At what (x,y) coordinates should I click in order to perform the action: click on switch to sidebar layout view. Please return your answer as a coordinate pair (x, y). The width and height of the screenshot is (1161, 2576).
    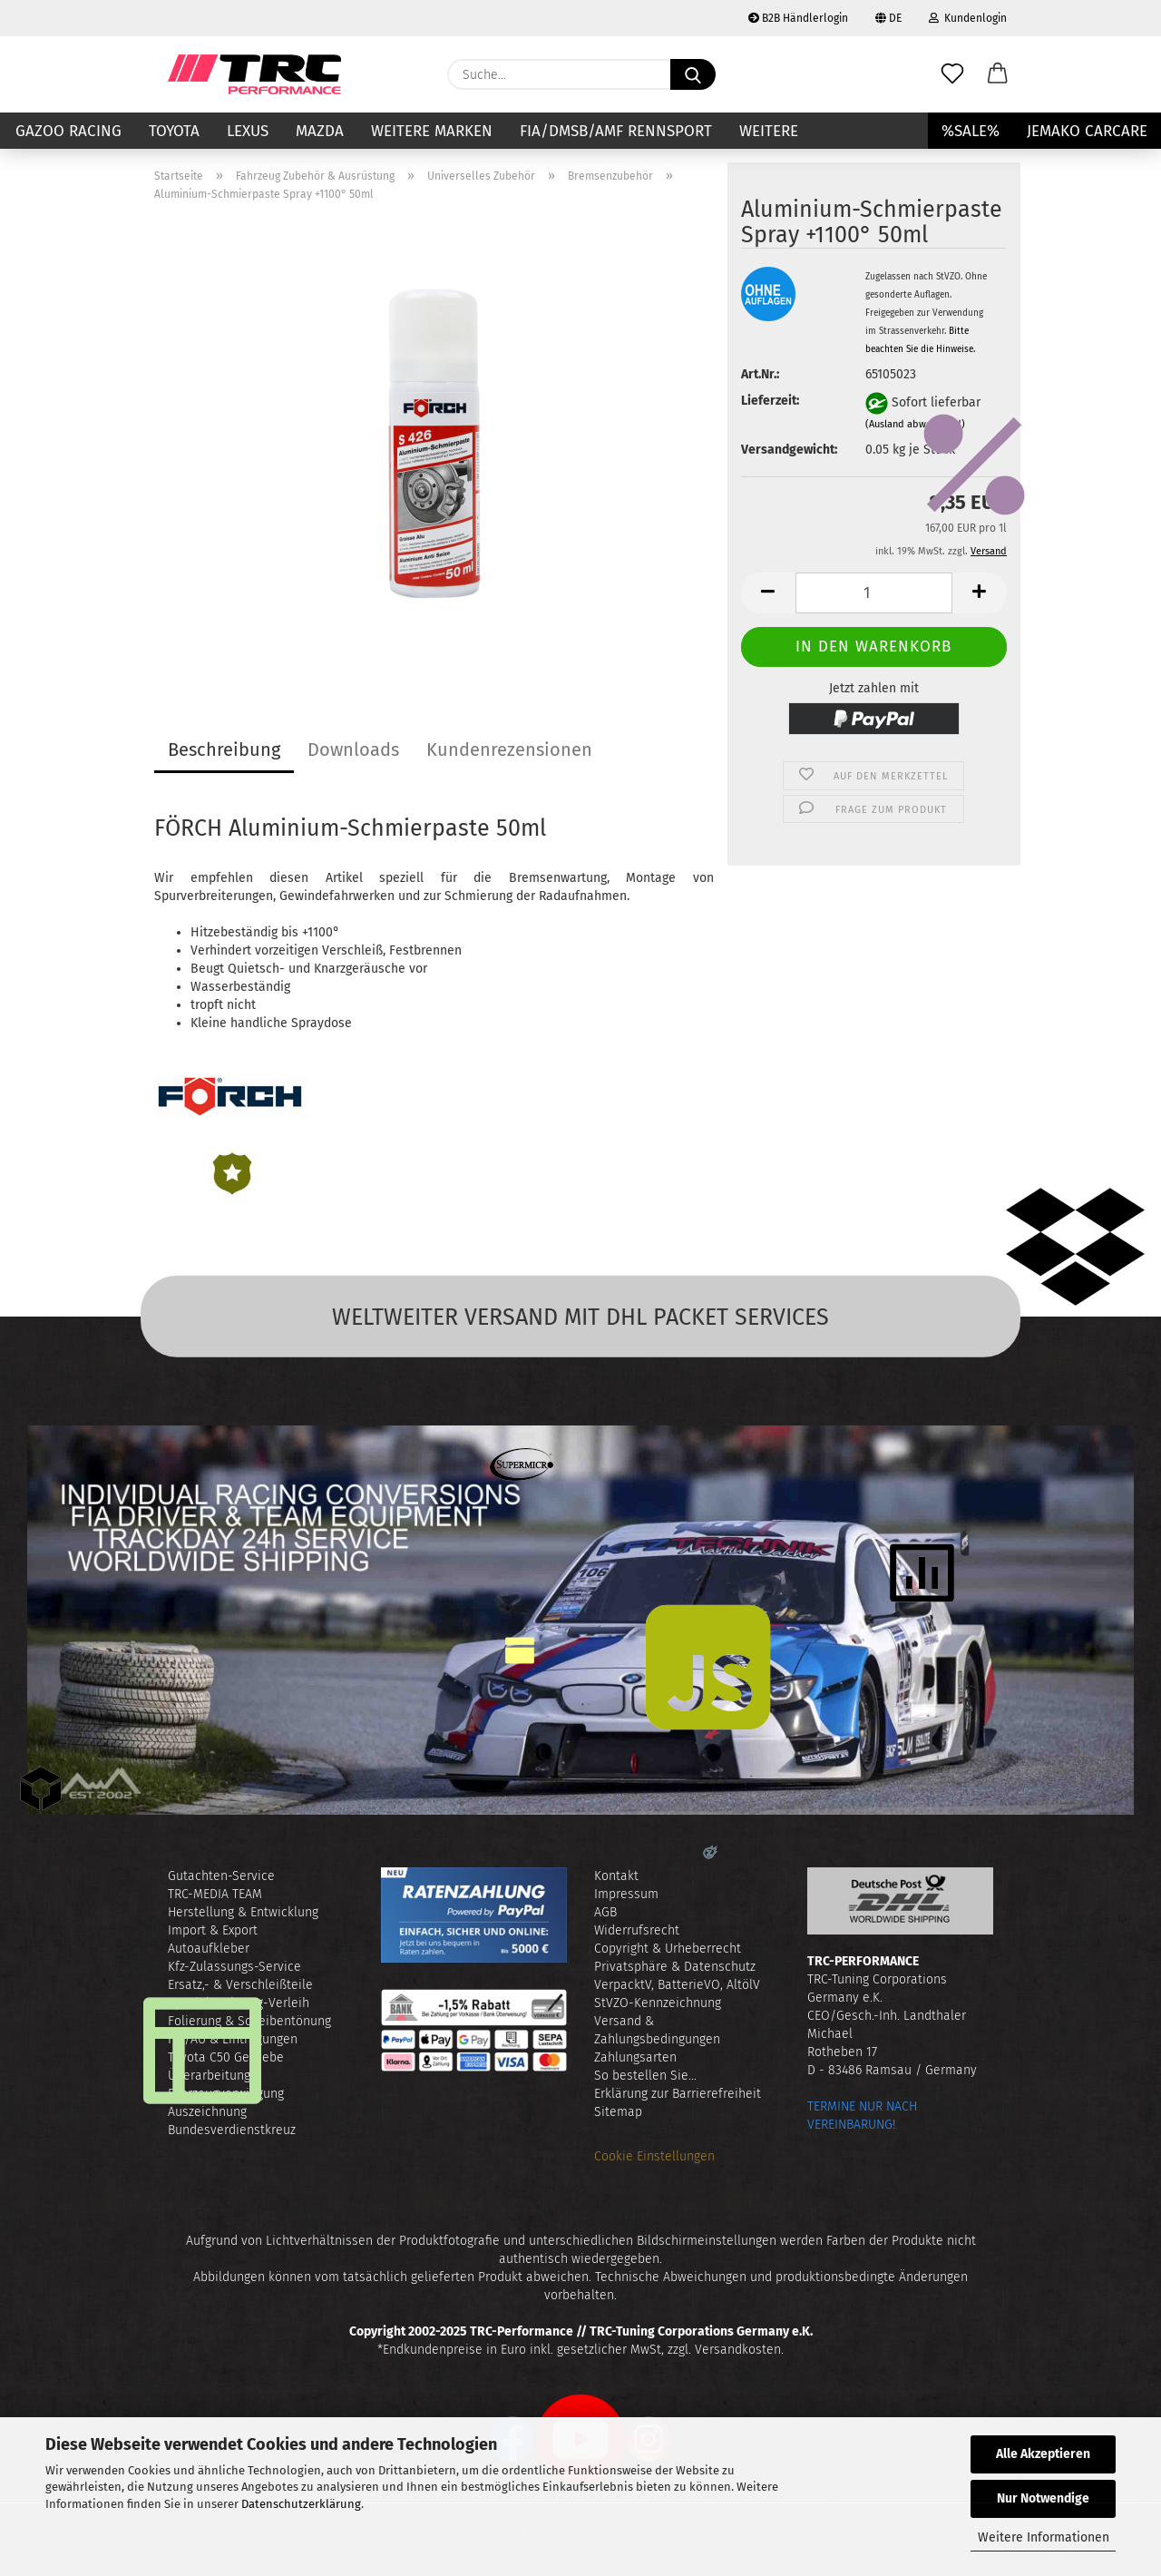
    Looking at the image, I should click on (202, 2051).